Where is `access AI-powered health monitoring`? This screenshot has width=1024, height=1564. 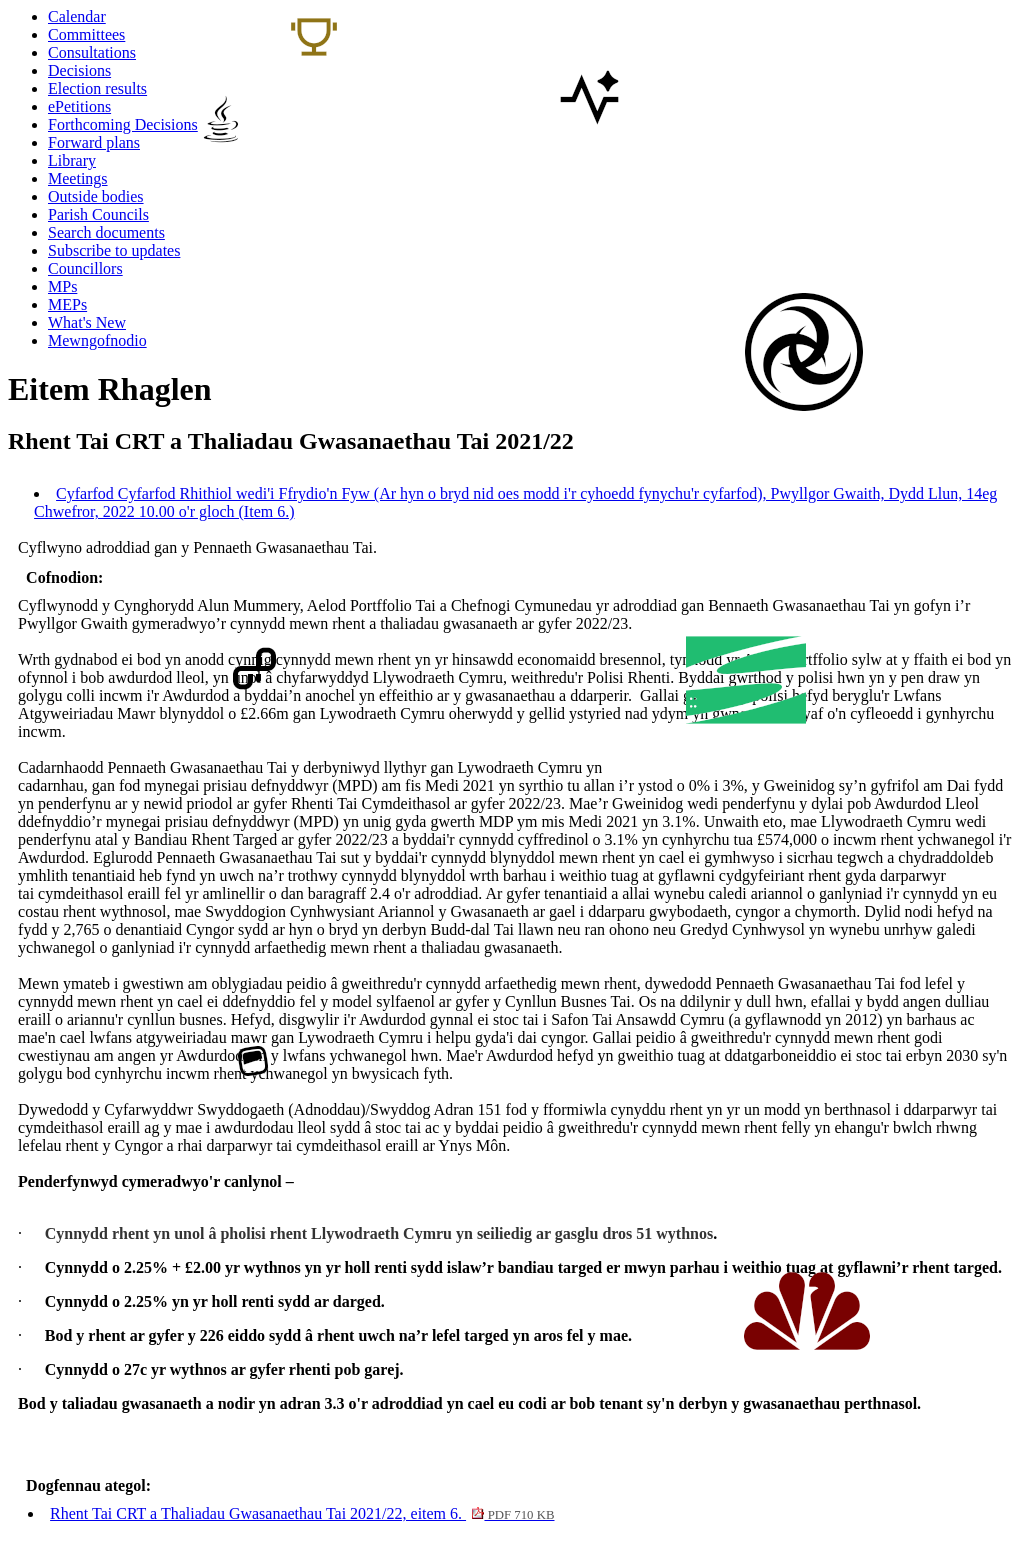 access AI-powered health monitoring is located at coordinates (589, 99).